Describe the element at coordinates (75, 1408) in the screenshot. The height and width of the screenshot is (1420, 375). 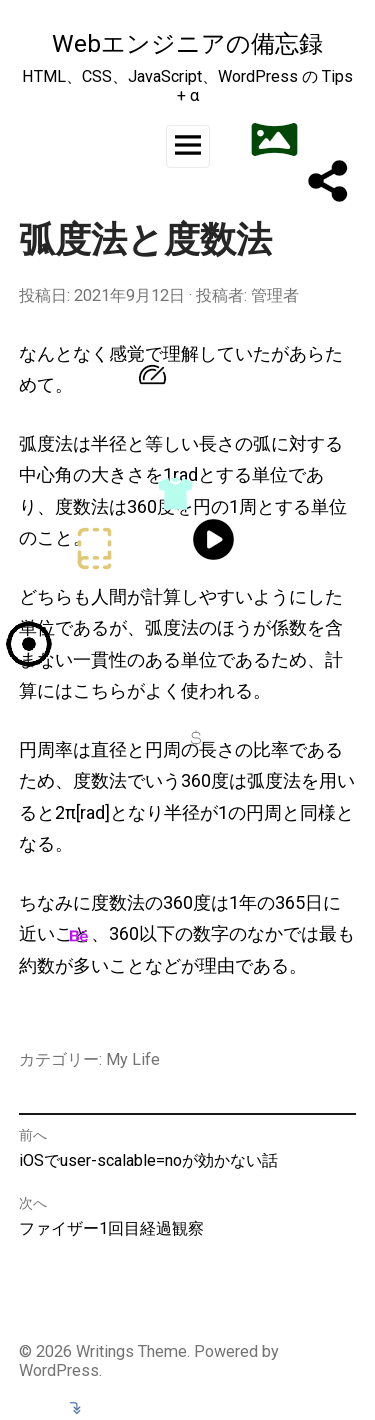
I see `navigate to nested or sub-level content` at that location.